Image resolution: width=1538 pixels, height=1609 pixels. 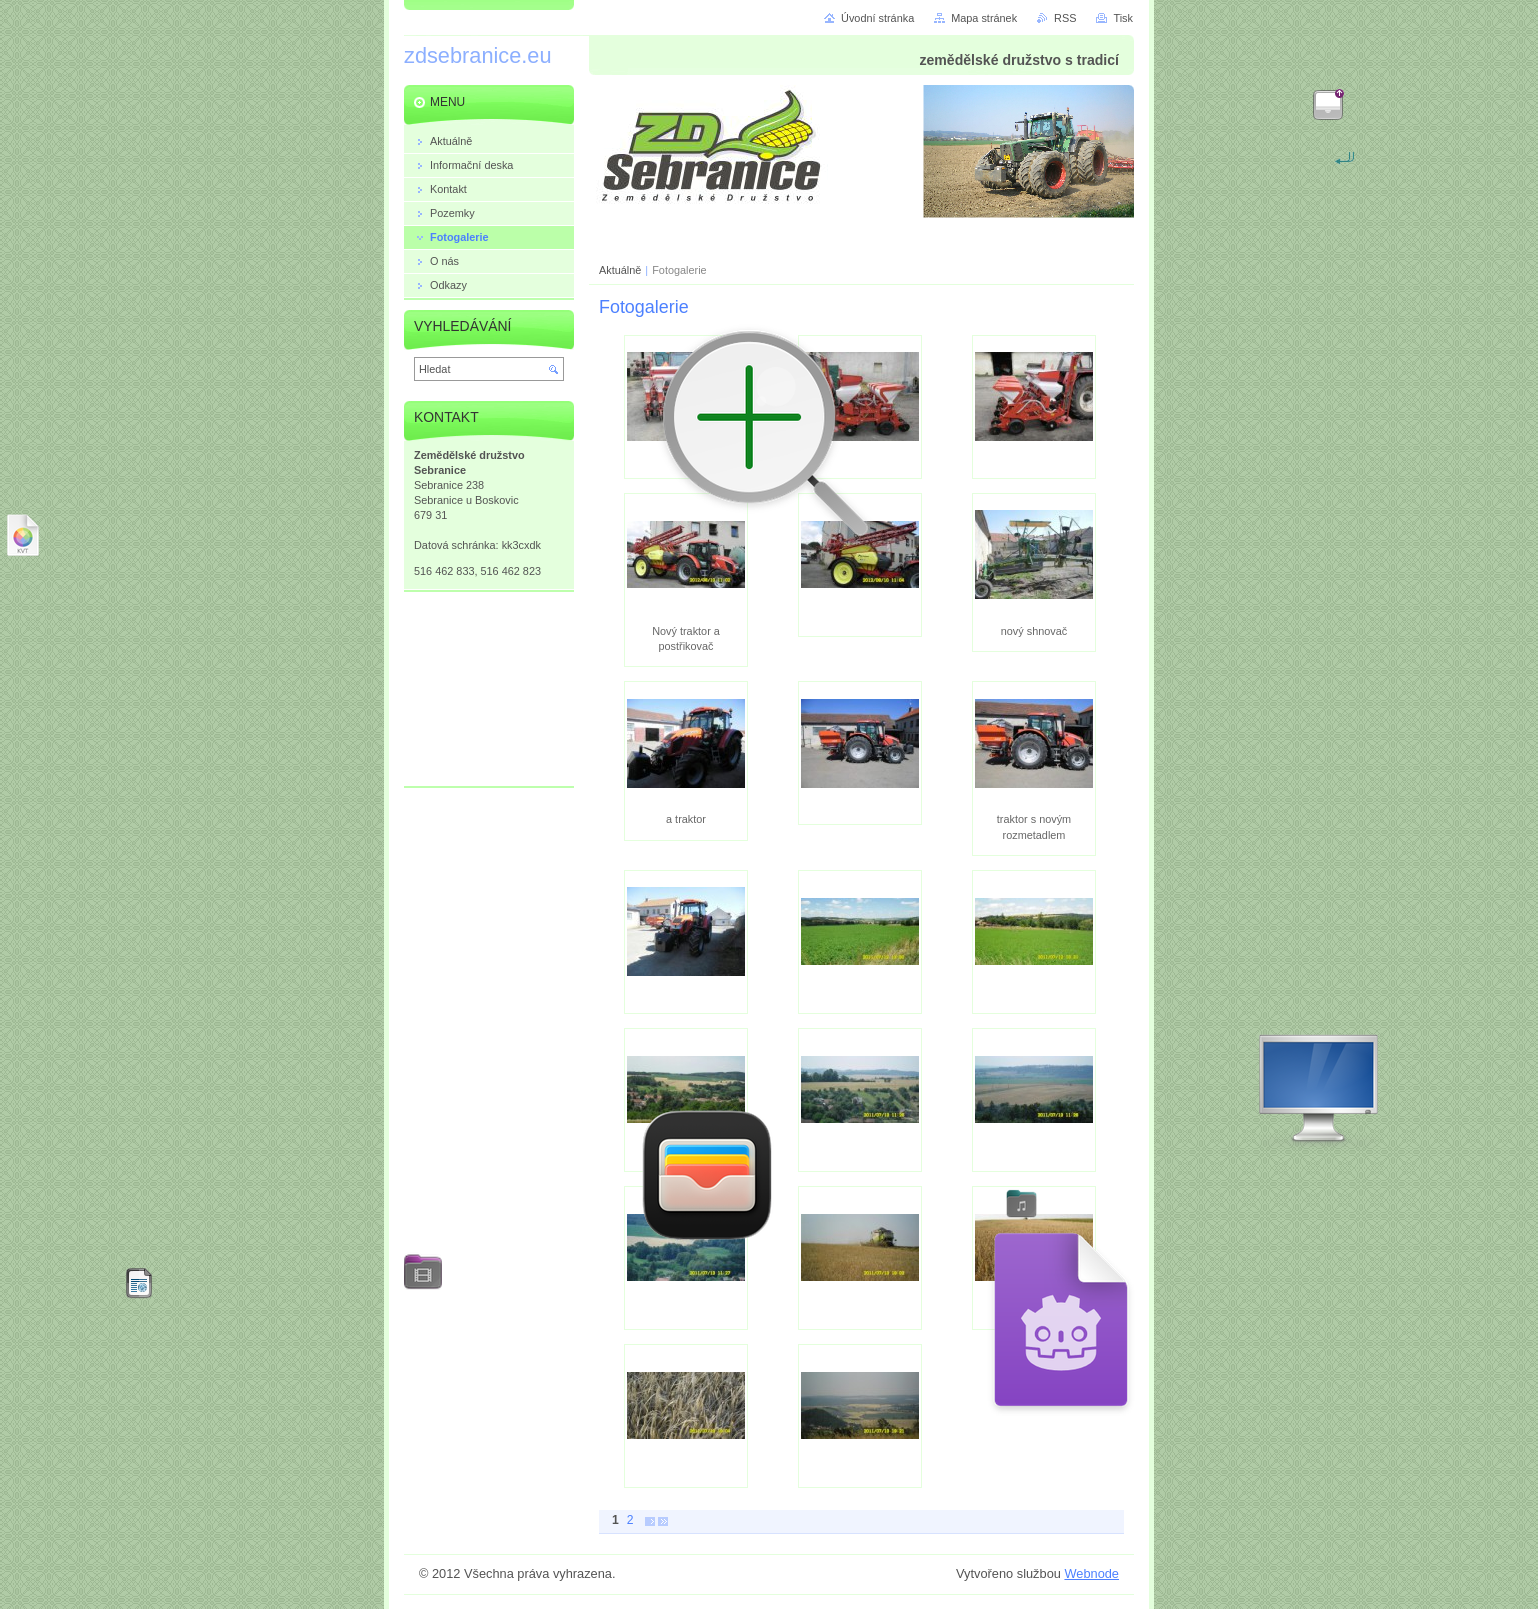 I want to click on open apple wallet app, so click(x=707, y=1175).